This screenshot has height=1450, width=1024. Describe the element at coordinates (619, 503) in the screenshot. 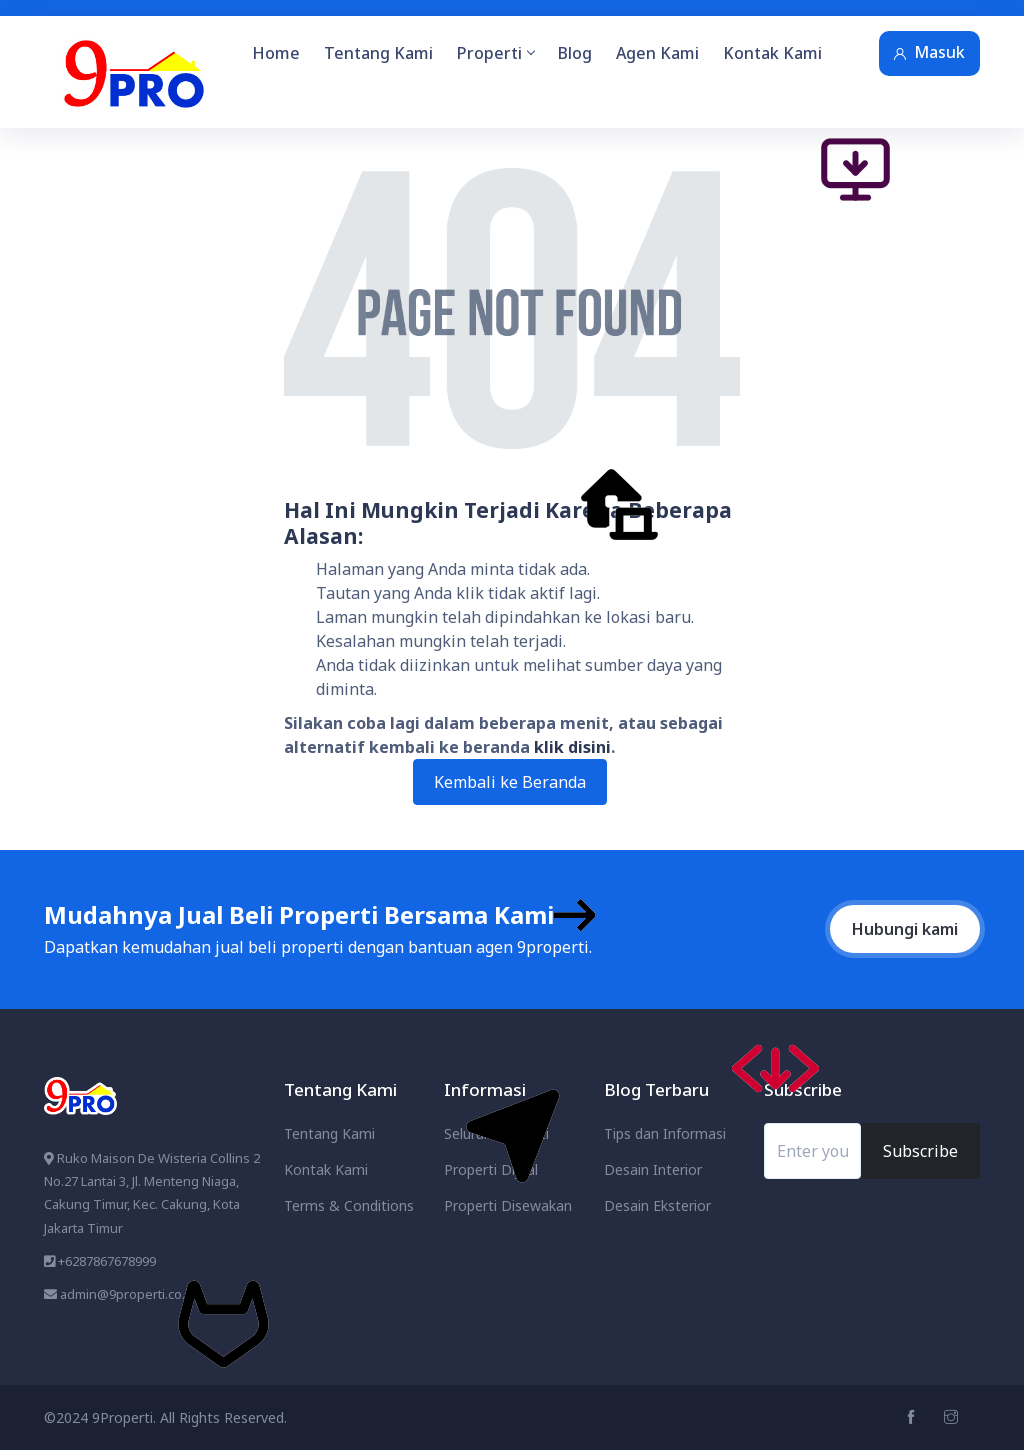

I see `work from home or remote work mode` at that location.